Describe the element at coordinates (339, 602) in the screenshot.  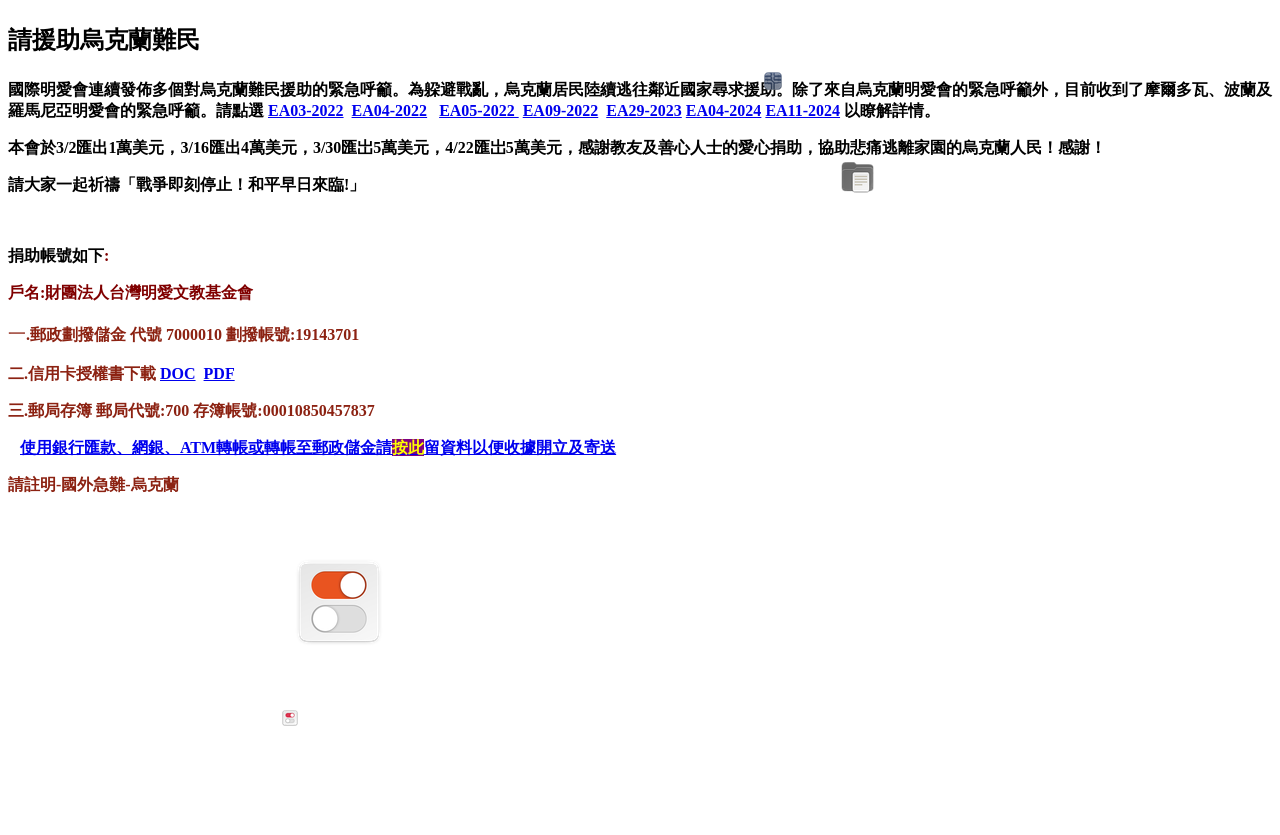
I see `access desktop preferences and settings` at that location.